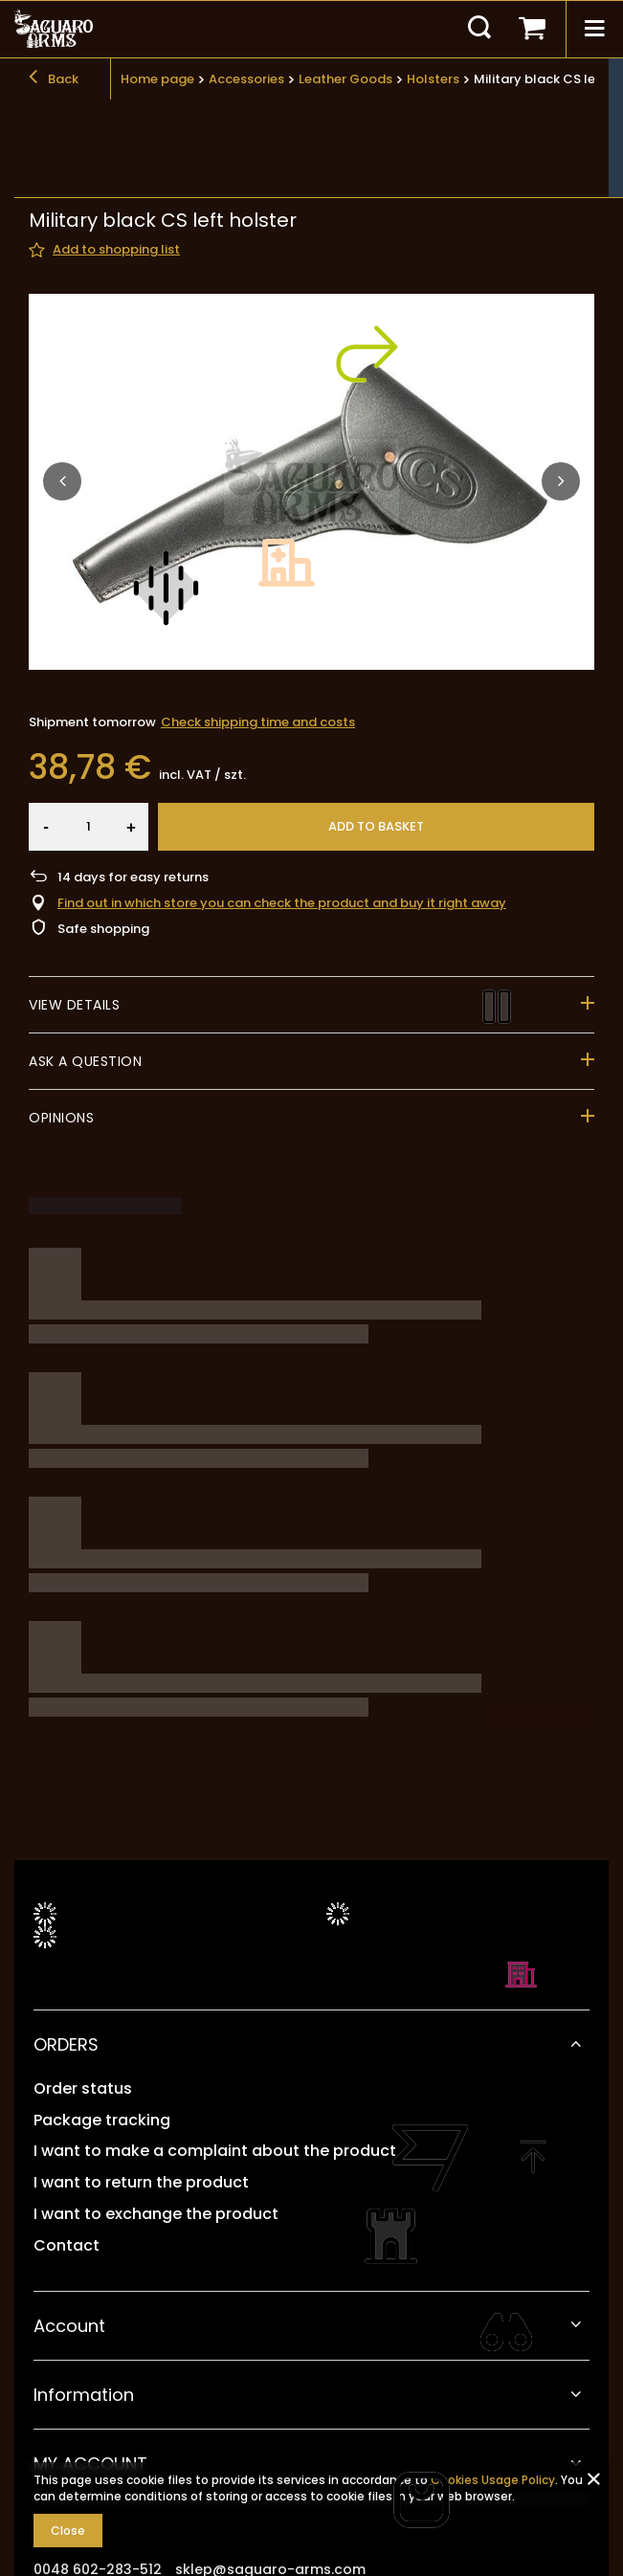 This screenshot has height=2576, width=623. I want to click on switch to column layout view, so click(497, 1007).